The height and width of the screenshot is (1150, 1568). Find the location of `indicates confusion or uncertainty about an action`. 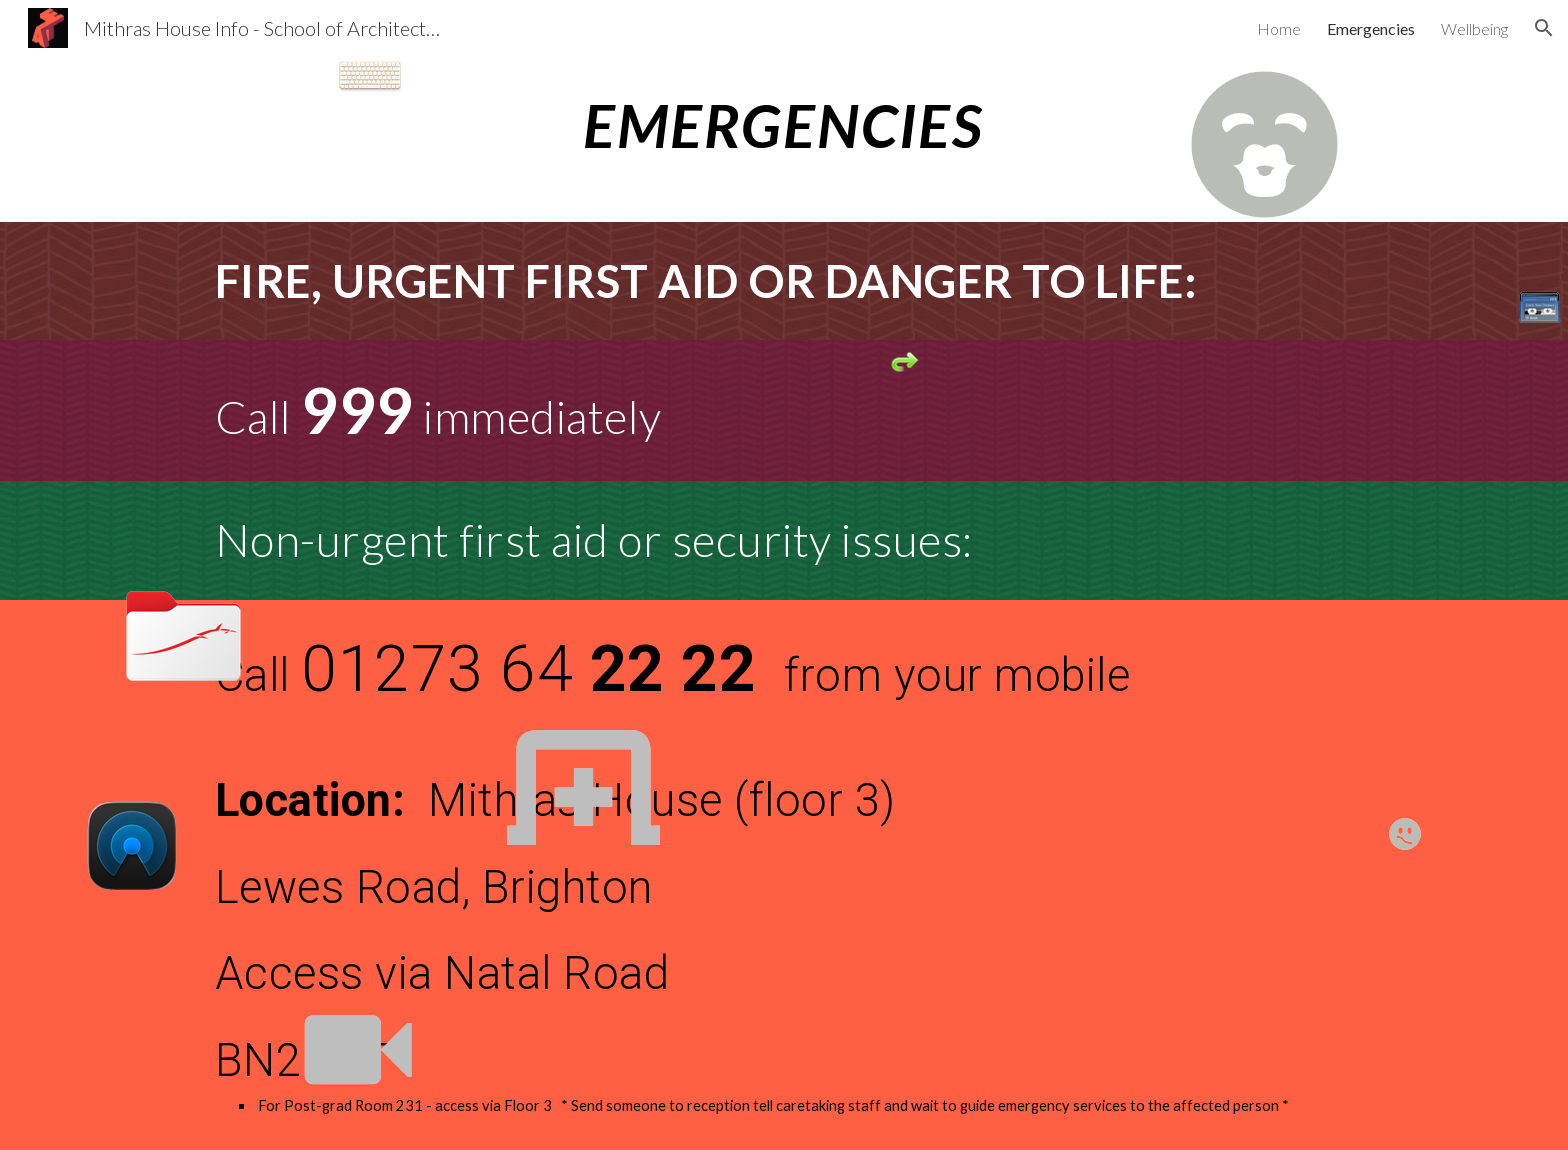

indicates confusion or uncertainty about an action is located at coordinates (1405, 834).